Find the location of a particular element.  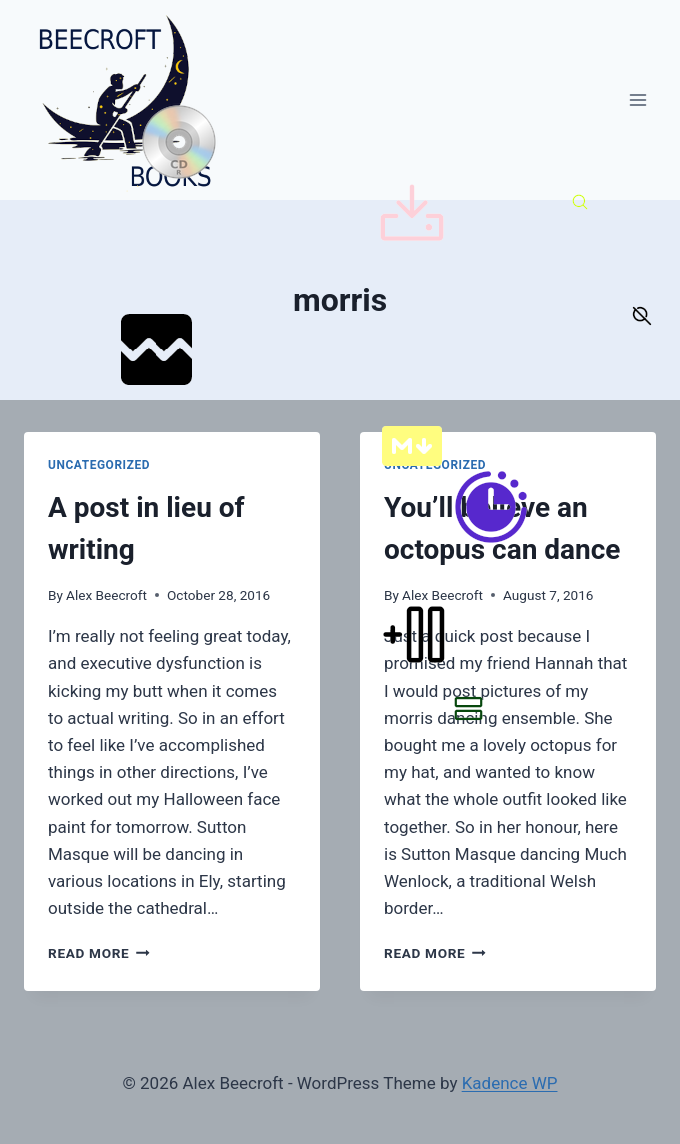

search for content or items is located at coordinates (580, 202).